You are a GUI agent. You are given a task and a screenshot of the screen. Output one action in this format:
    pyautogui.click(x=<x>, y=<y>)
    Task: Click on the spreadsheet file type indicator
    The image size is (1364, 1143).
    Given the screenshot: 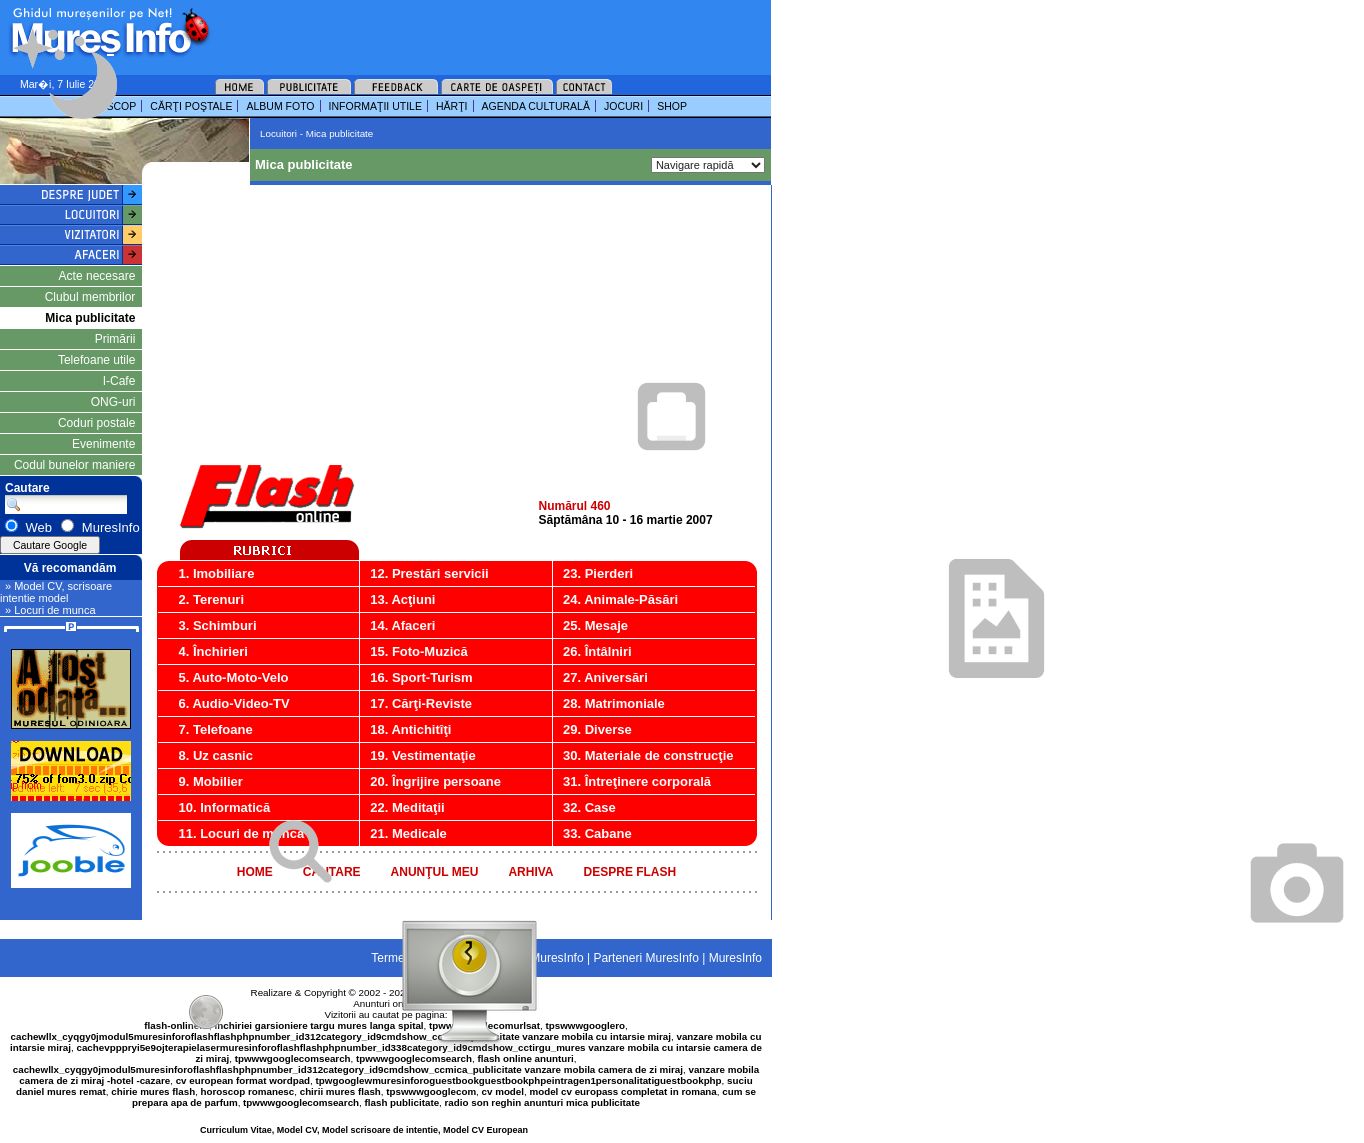 What is the action you would take?
    pyautogui.click(x=996, y=614)
    